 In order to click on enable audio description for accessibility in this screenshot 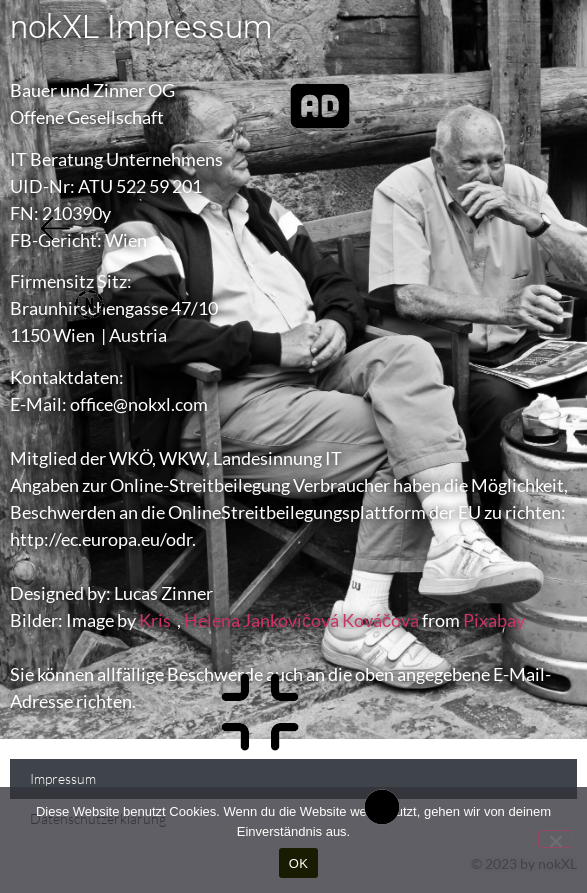, I will do `click(320, 106)`.